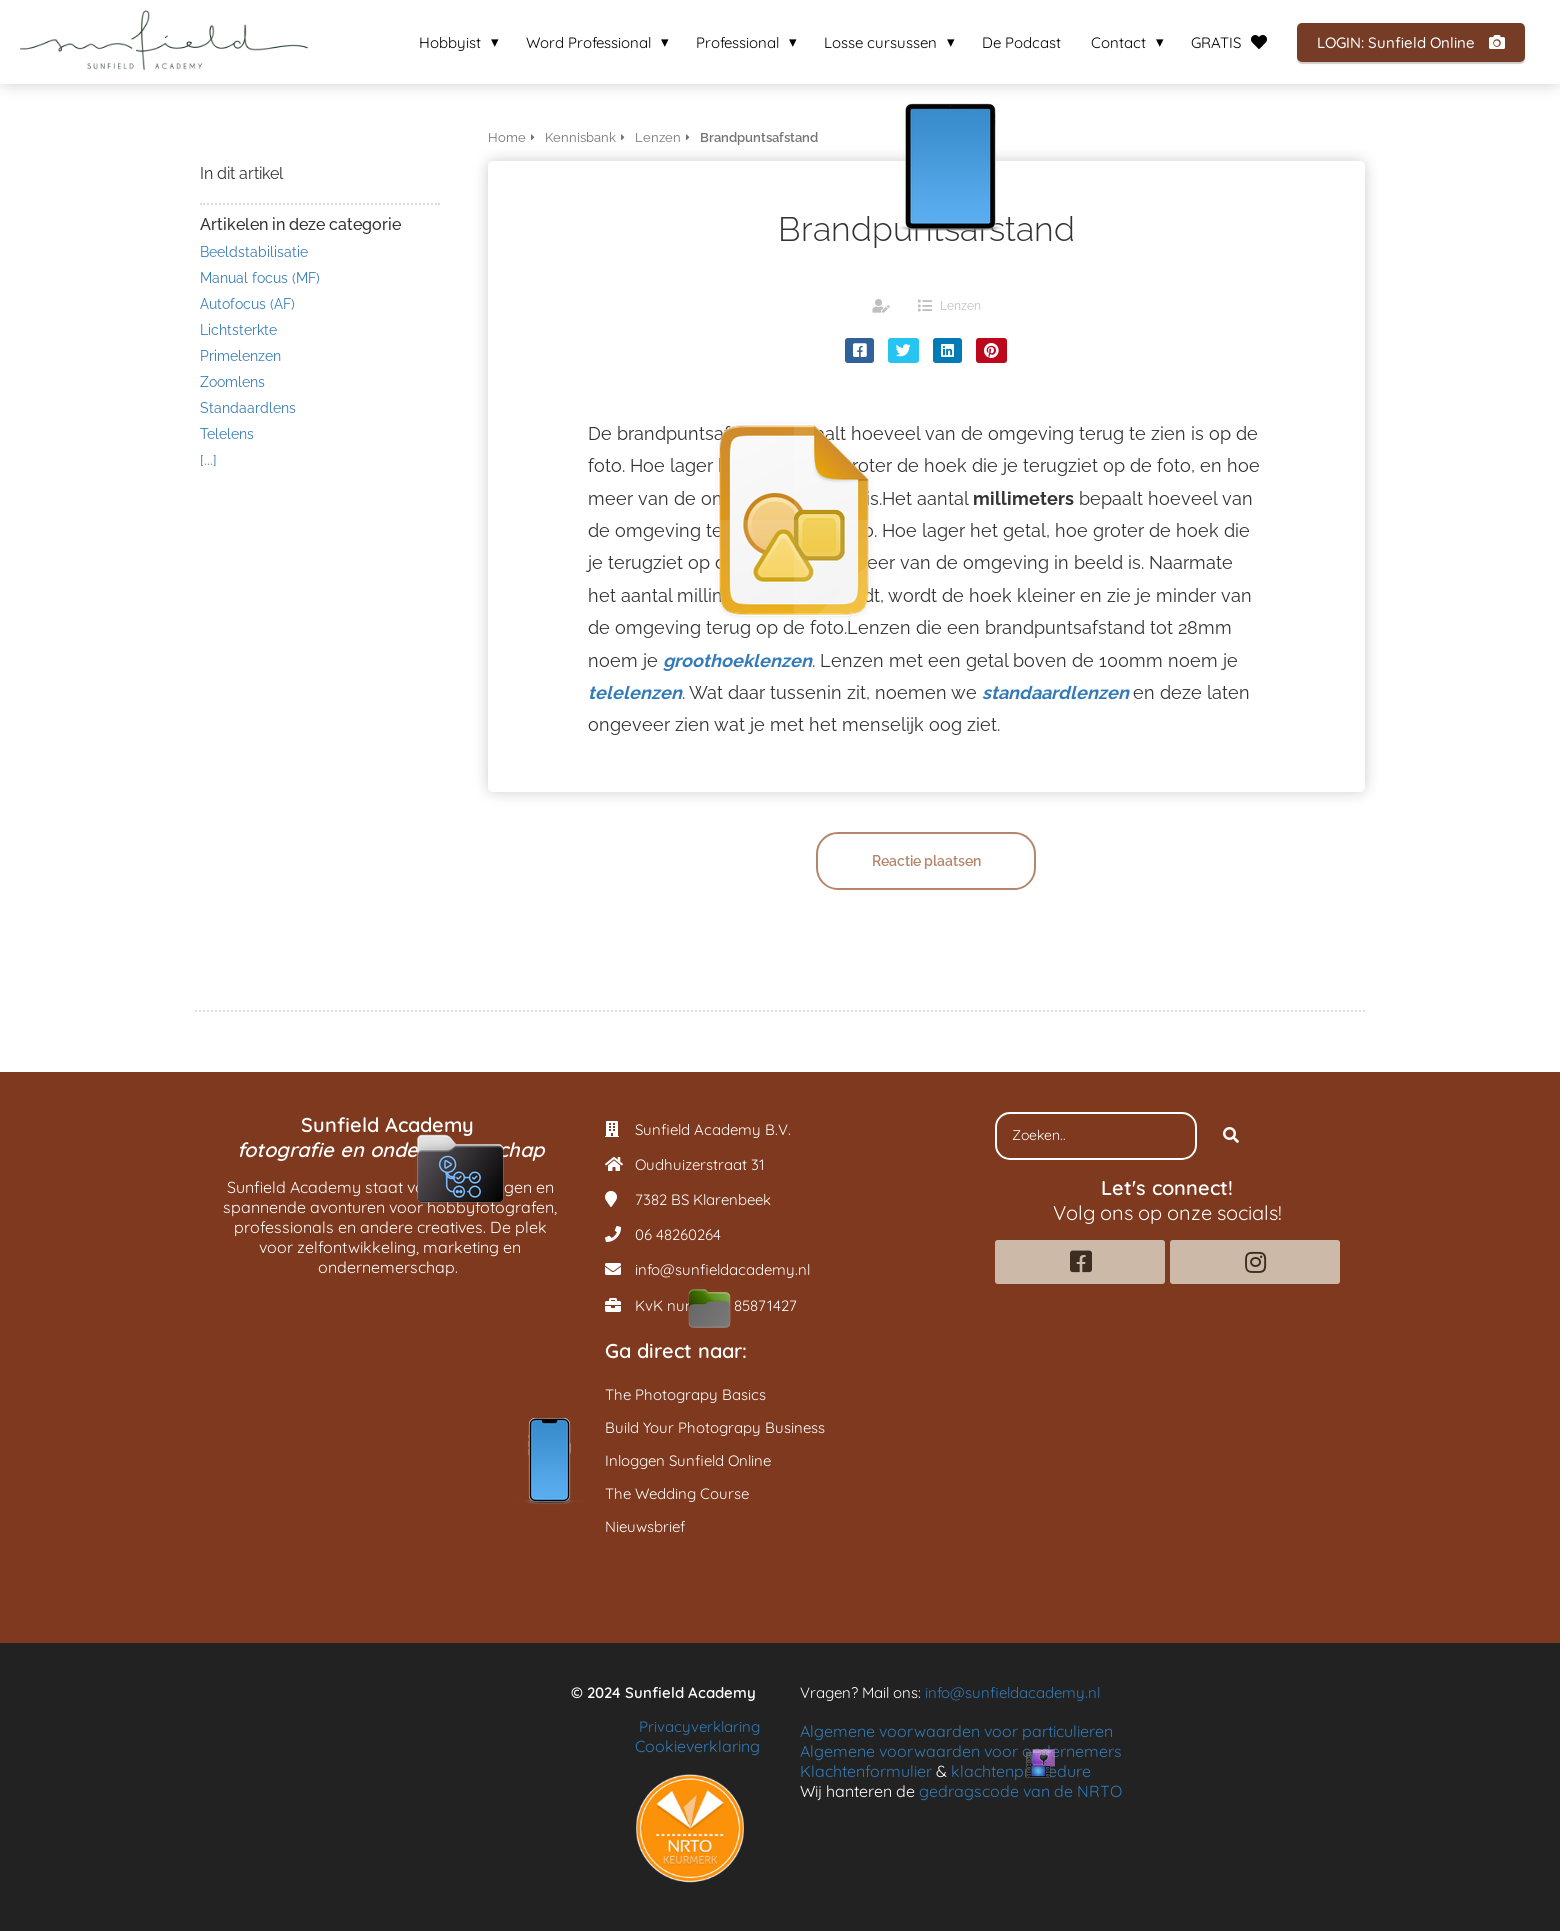  I want to click on iPhone 13 device icon, so click(549, 1461).